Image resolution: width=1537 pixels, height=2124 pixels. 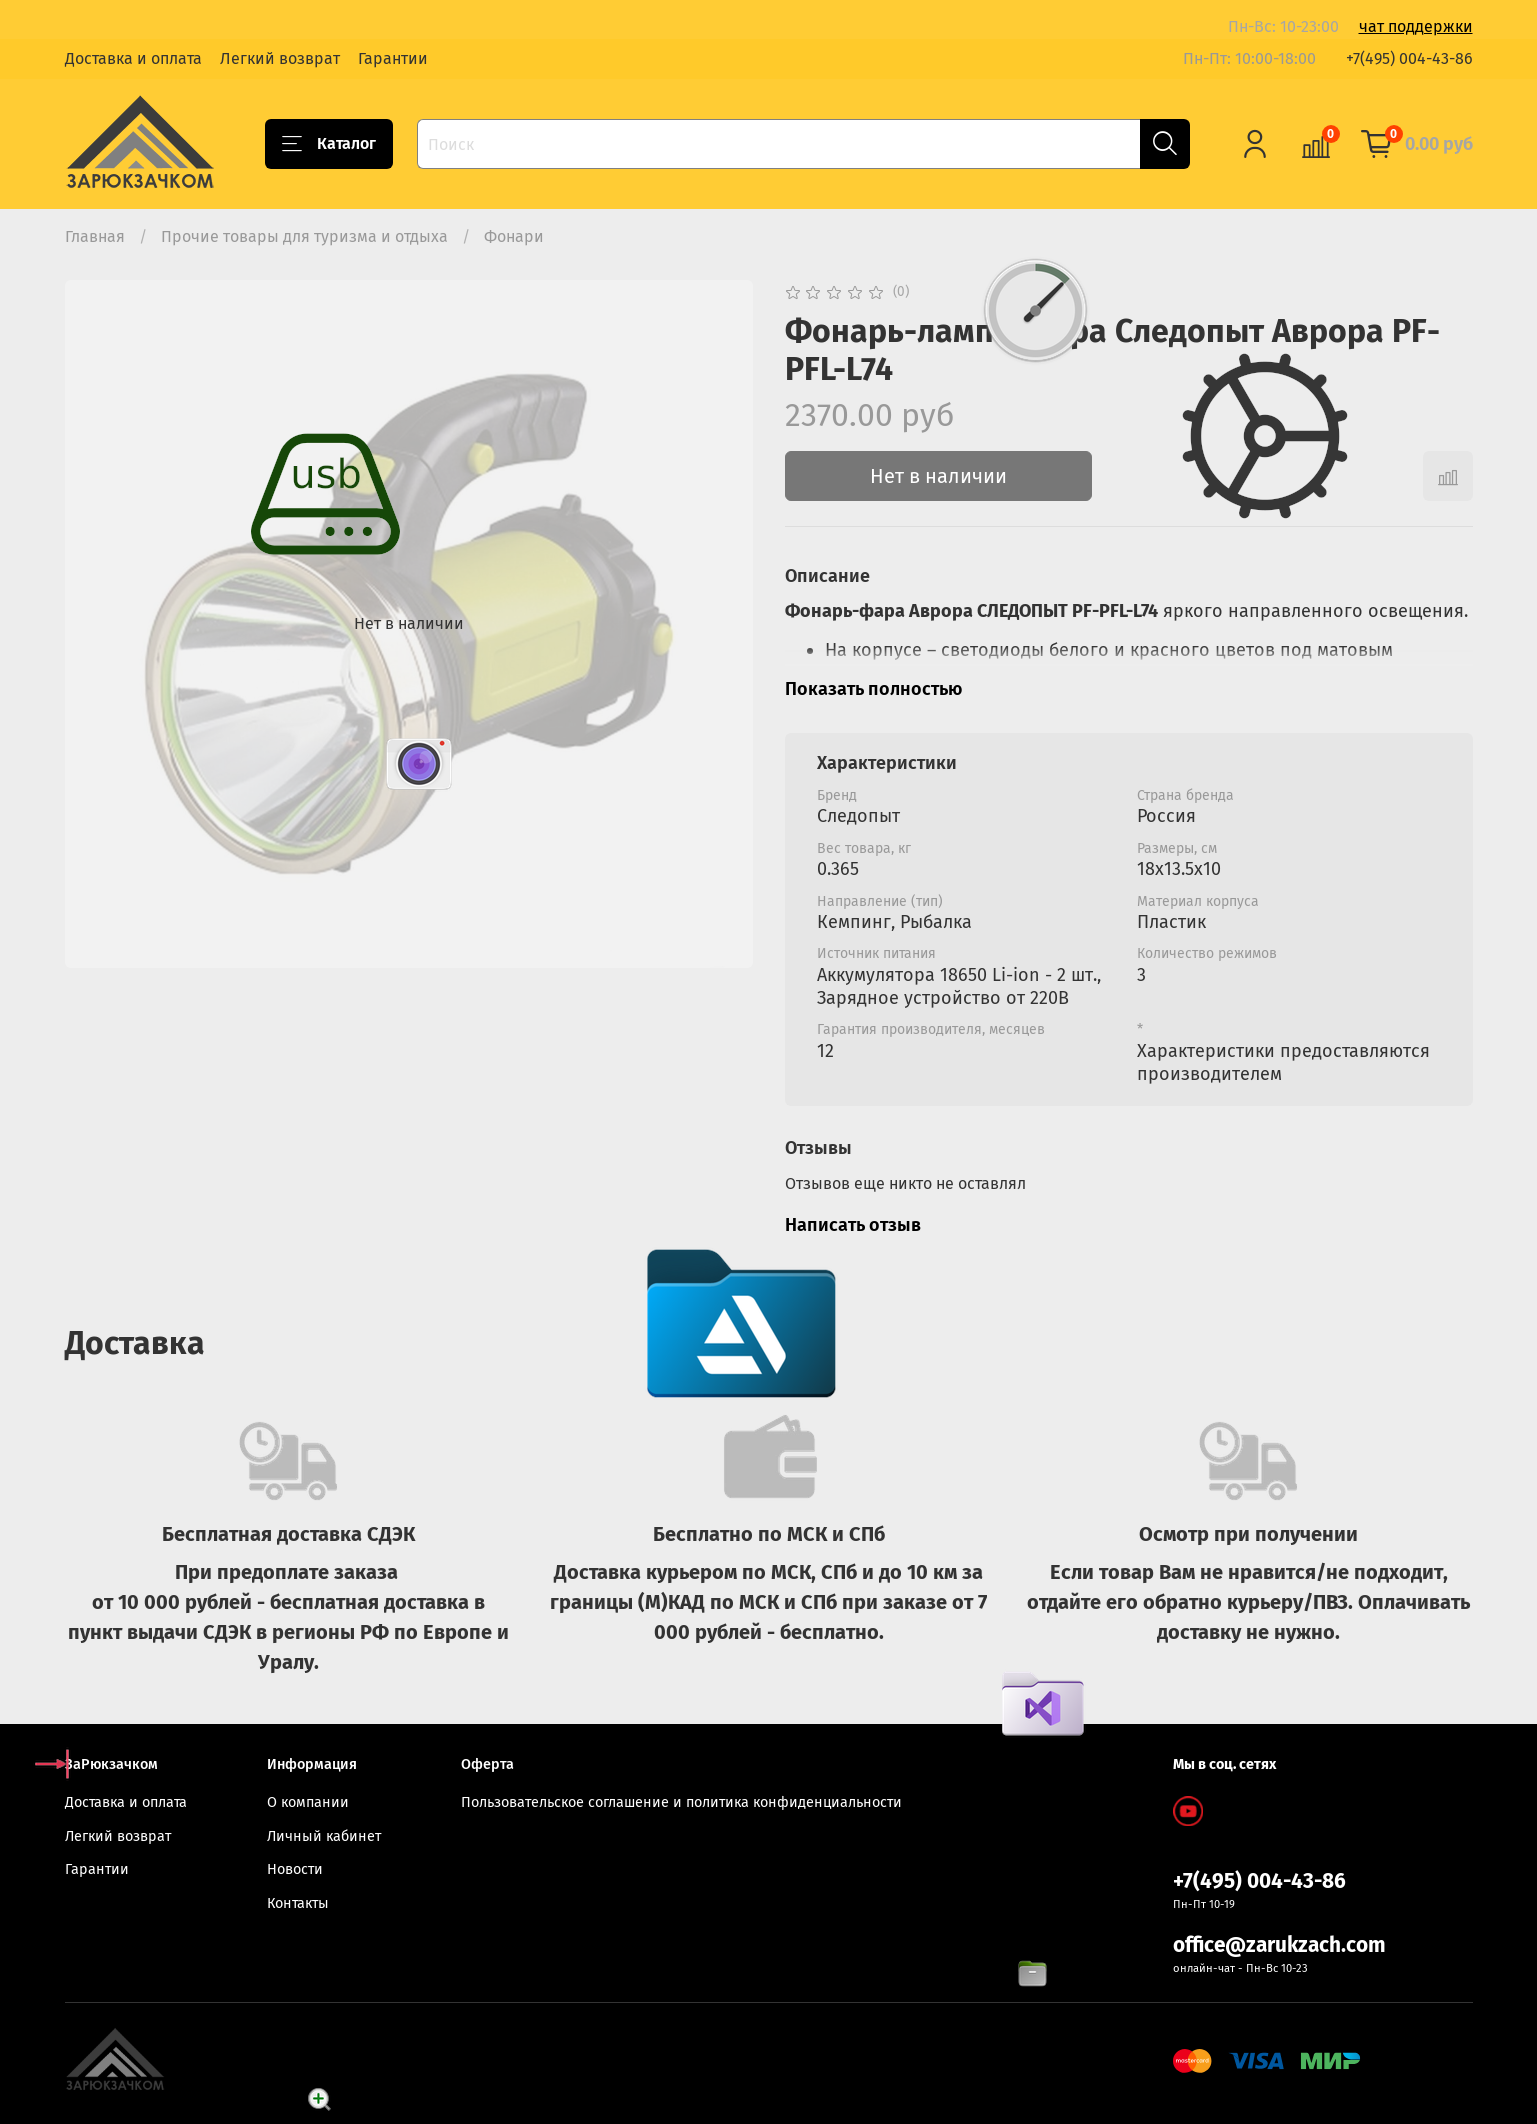 I want to click on open sysprof system profiler application, so click(x=1035, y=310).